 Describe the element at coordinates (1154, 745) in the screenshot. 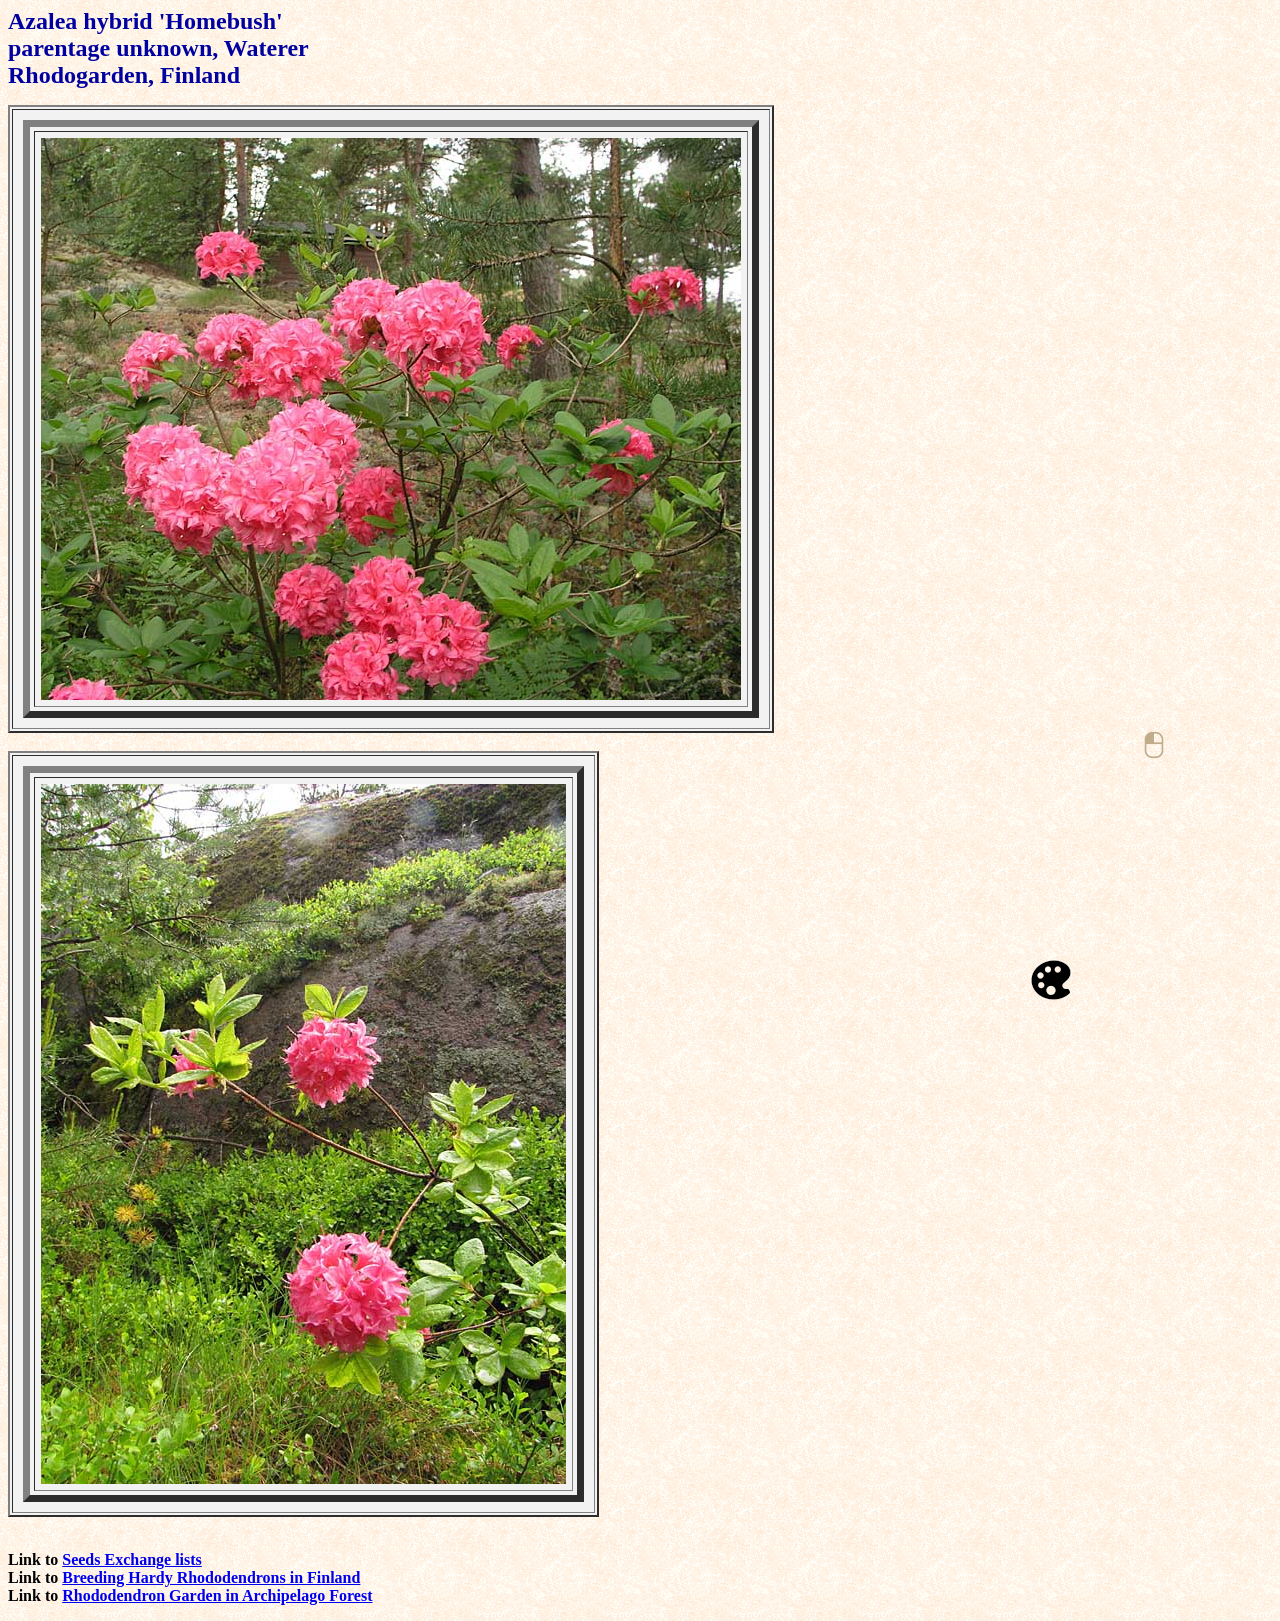

I see `left mouse button click action` at that location.